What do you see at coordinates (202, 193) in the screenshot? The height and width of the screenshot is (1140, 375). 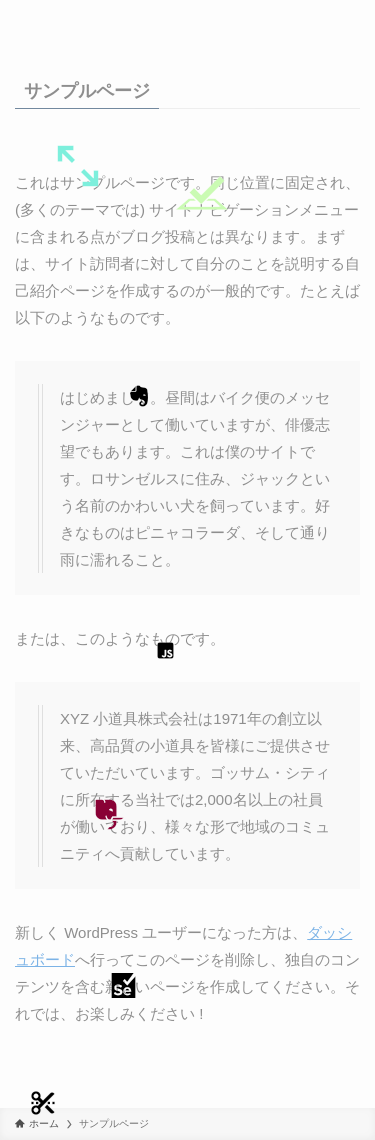 I see `testcafe automated testing framework logo` at bounding box center [202, 193].